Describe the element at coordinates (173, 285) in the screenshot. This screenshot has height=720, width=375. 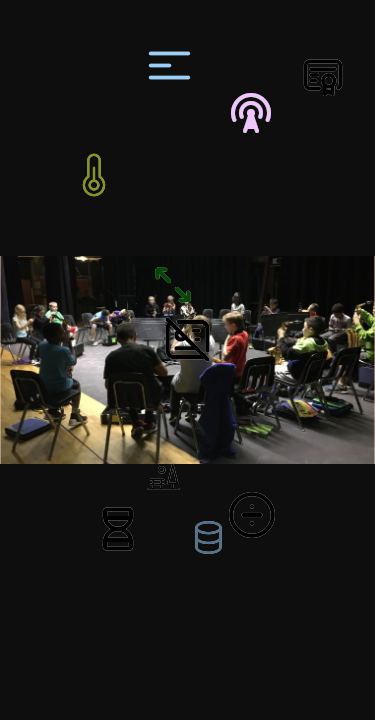
I see `expand to fullscreen mode` at that location.